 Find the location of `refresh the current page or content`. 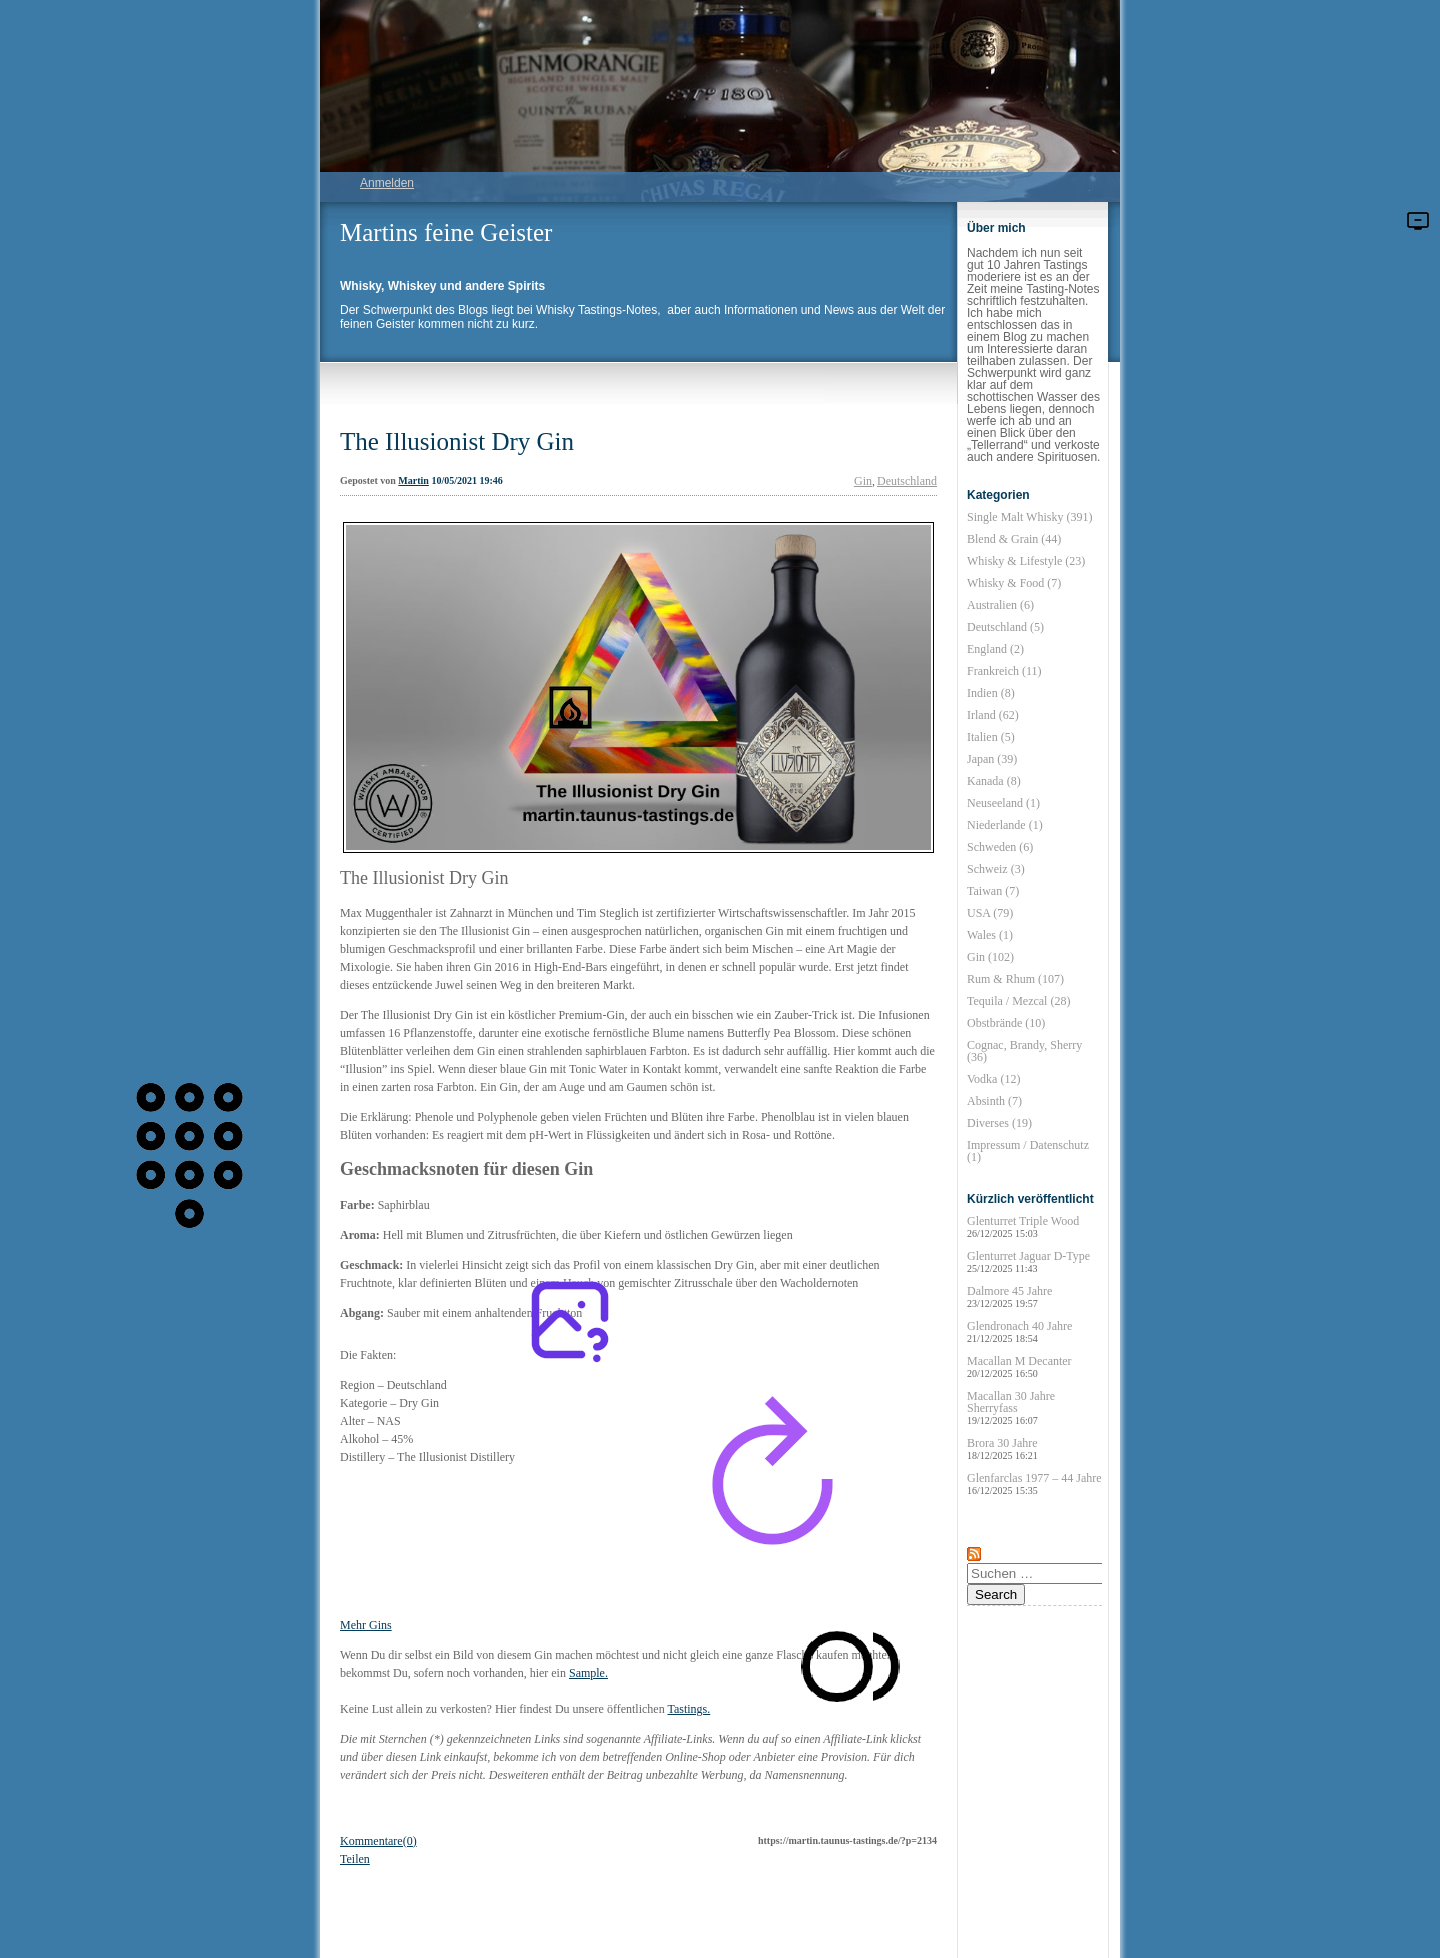

refresh the current page or content is located at coordinates (772, 1471).